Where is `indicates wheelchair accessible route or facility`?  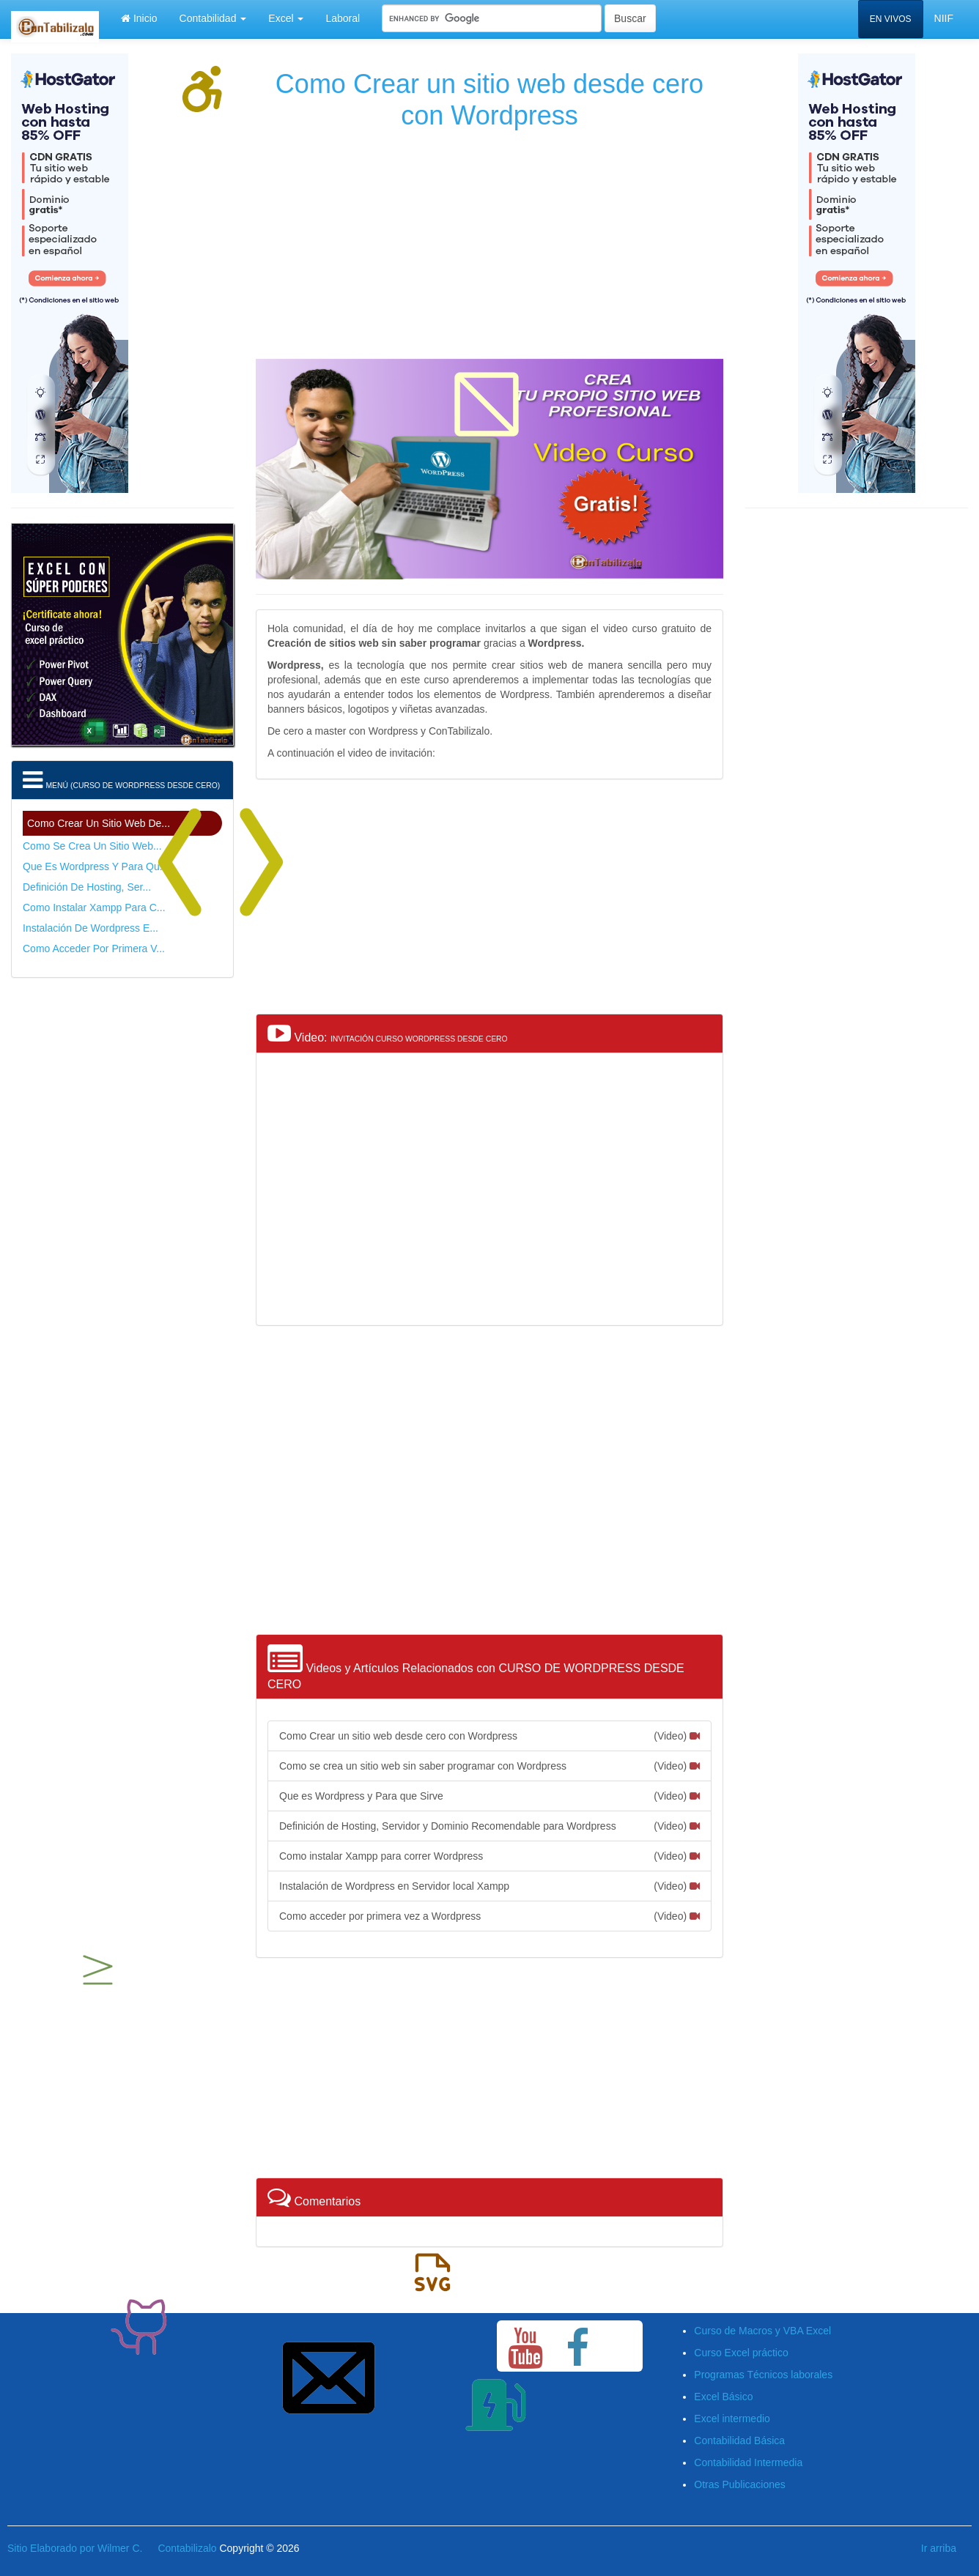 indicates wheelchair accessible route or facility is located at coordinates (202, 89).